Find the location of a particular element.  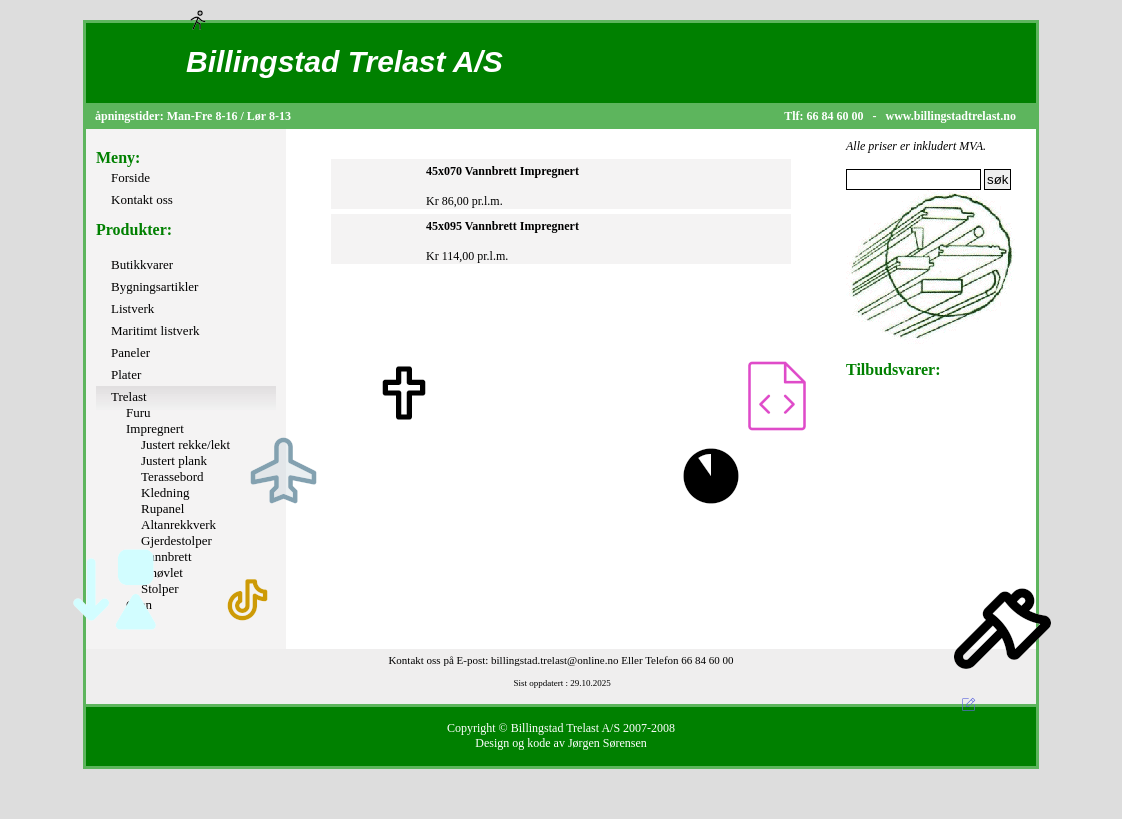

view source code file is located at coordinates (777, 396).